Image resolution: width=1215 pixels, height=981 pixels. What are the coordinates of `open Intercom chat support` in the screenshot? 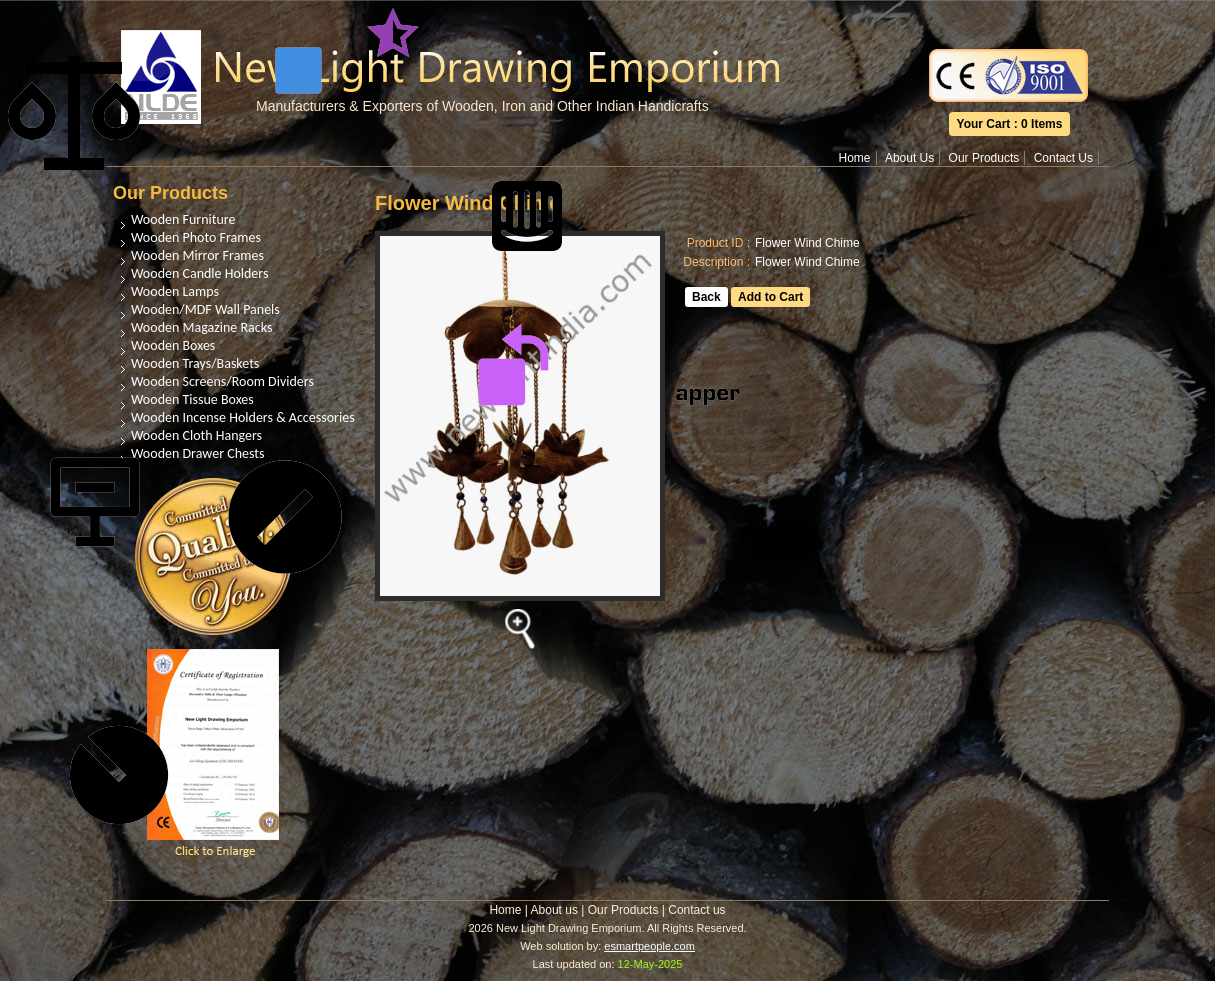 It's located at (527, 216).